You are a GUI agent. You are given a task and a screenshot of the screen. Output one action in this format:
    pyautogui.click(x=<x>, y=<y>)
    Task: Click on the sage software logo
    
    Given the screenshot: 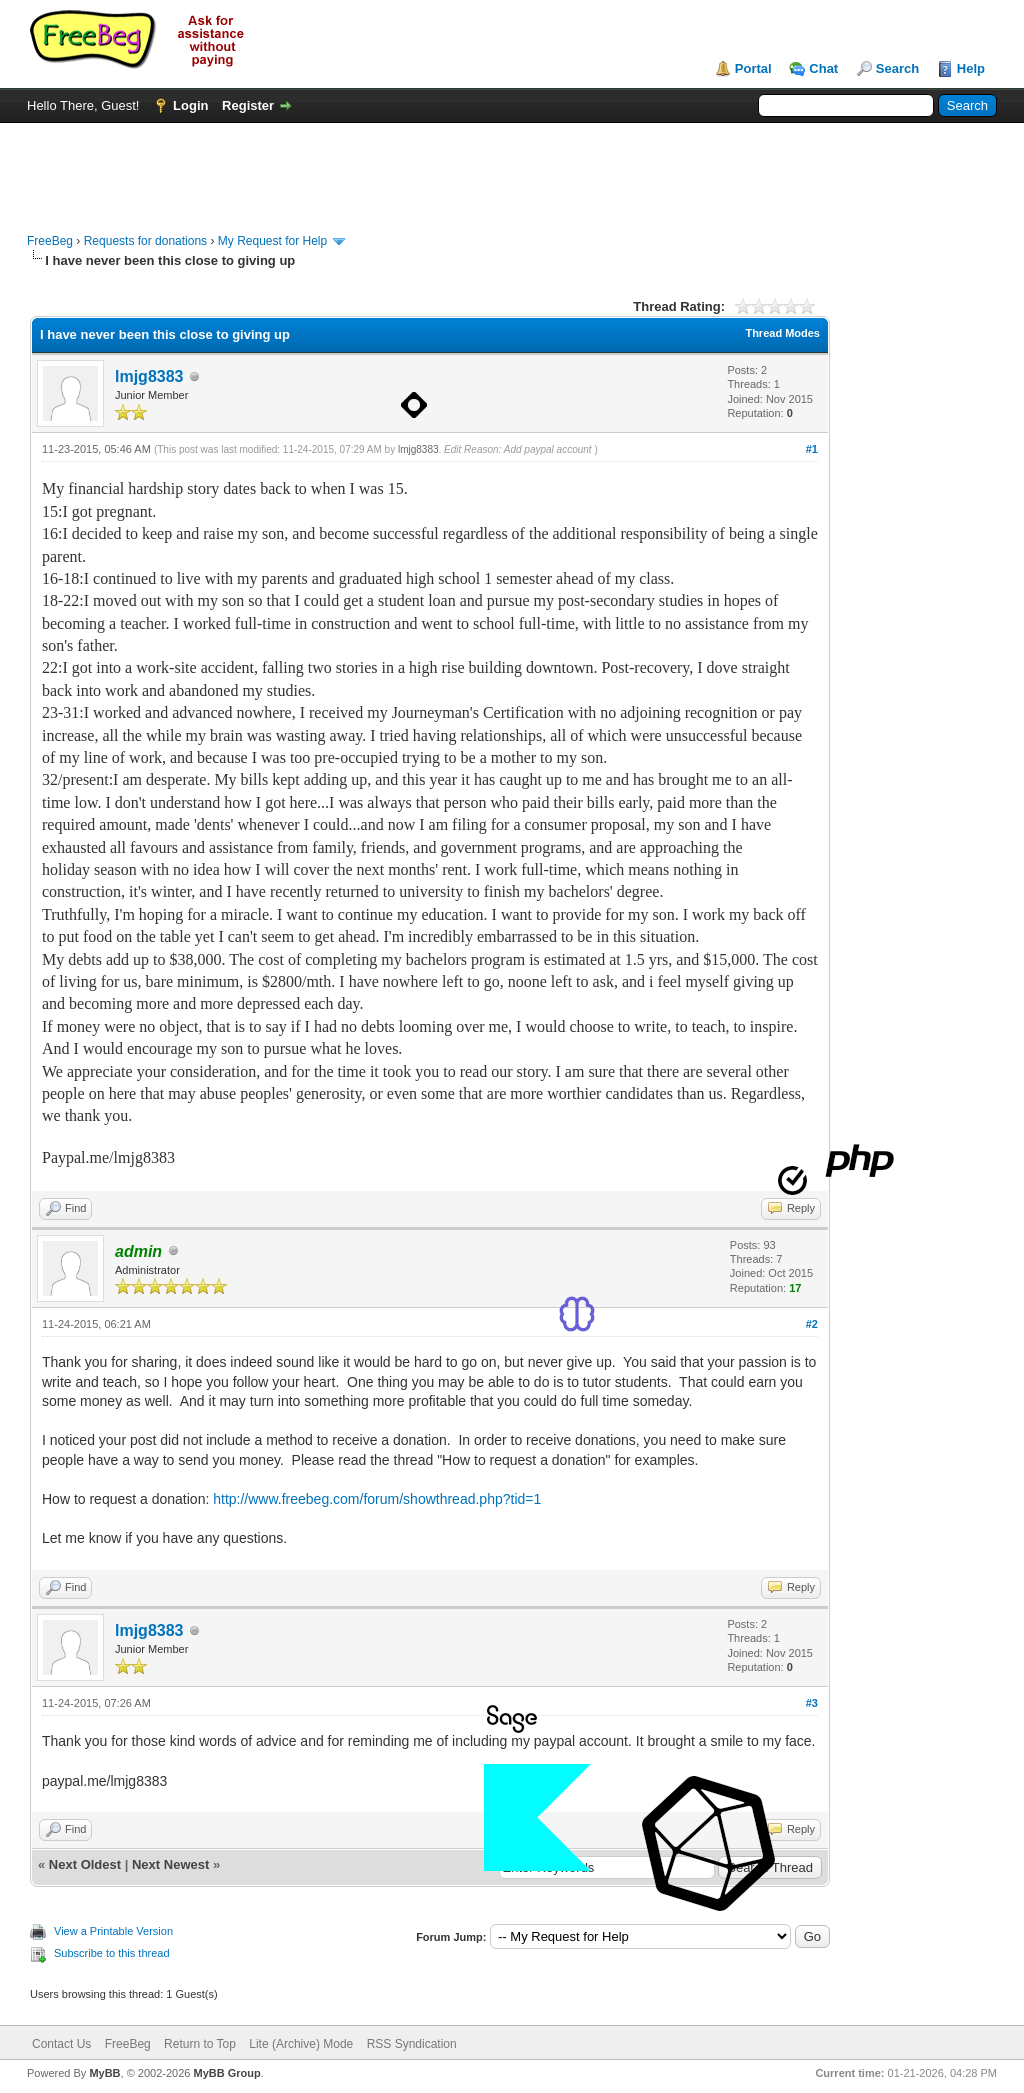 What is the action you would take?
    pyautogui.click(x=512, y=1719)
    